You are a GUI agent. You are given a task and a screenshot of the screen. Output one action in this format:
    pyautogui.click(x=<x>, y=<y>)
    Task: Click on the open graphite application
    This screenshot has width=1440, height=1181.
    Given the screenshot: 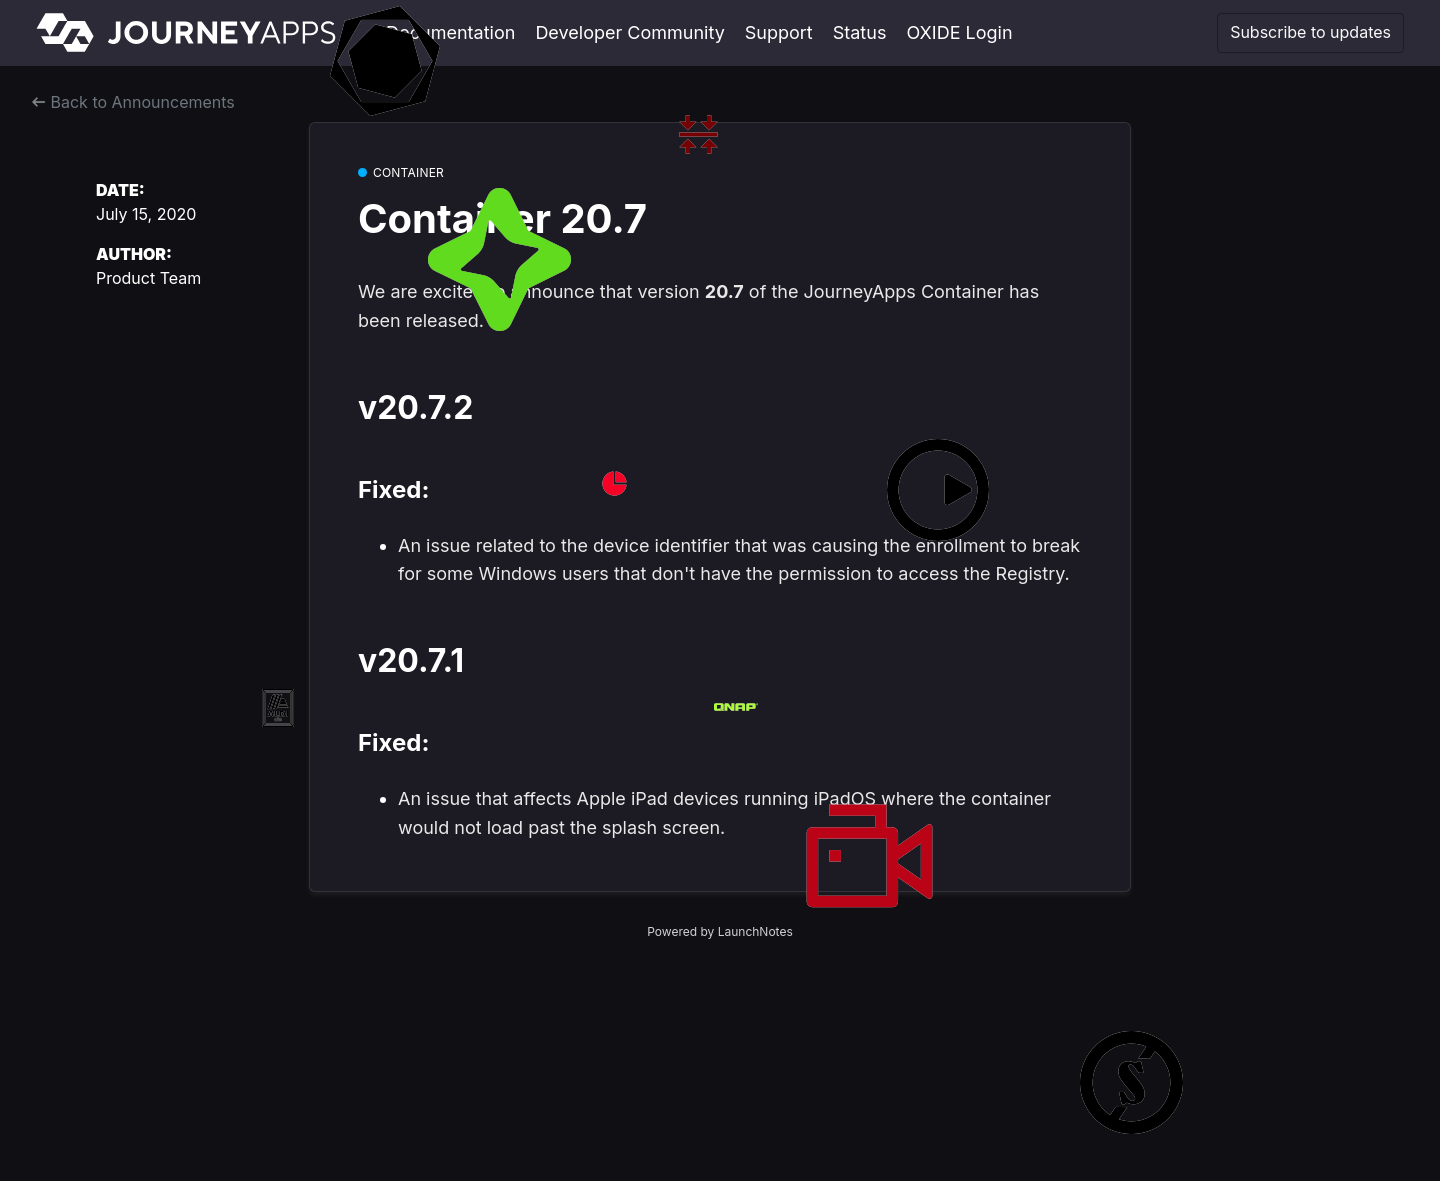 What is the action you would take?
    pyautogui.click(x=385, y=61)
    